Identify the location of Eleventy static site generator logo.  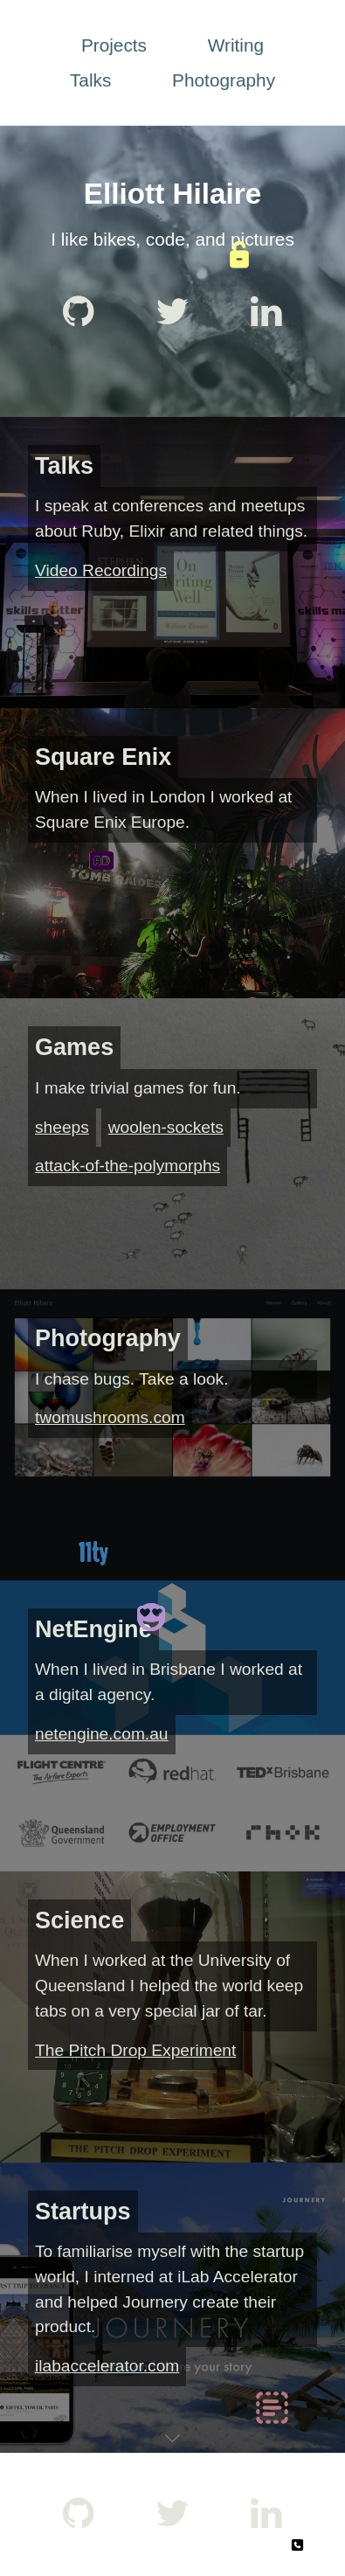
(93, 1552).